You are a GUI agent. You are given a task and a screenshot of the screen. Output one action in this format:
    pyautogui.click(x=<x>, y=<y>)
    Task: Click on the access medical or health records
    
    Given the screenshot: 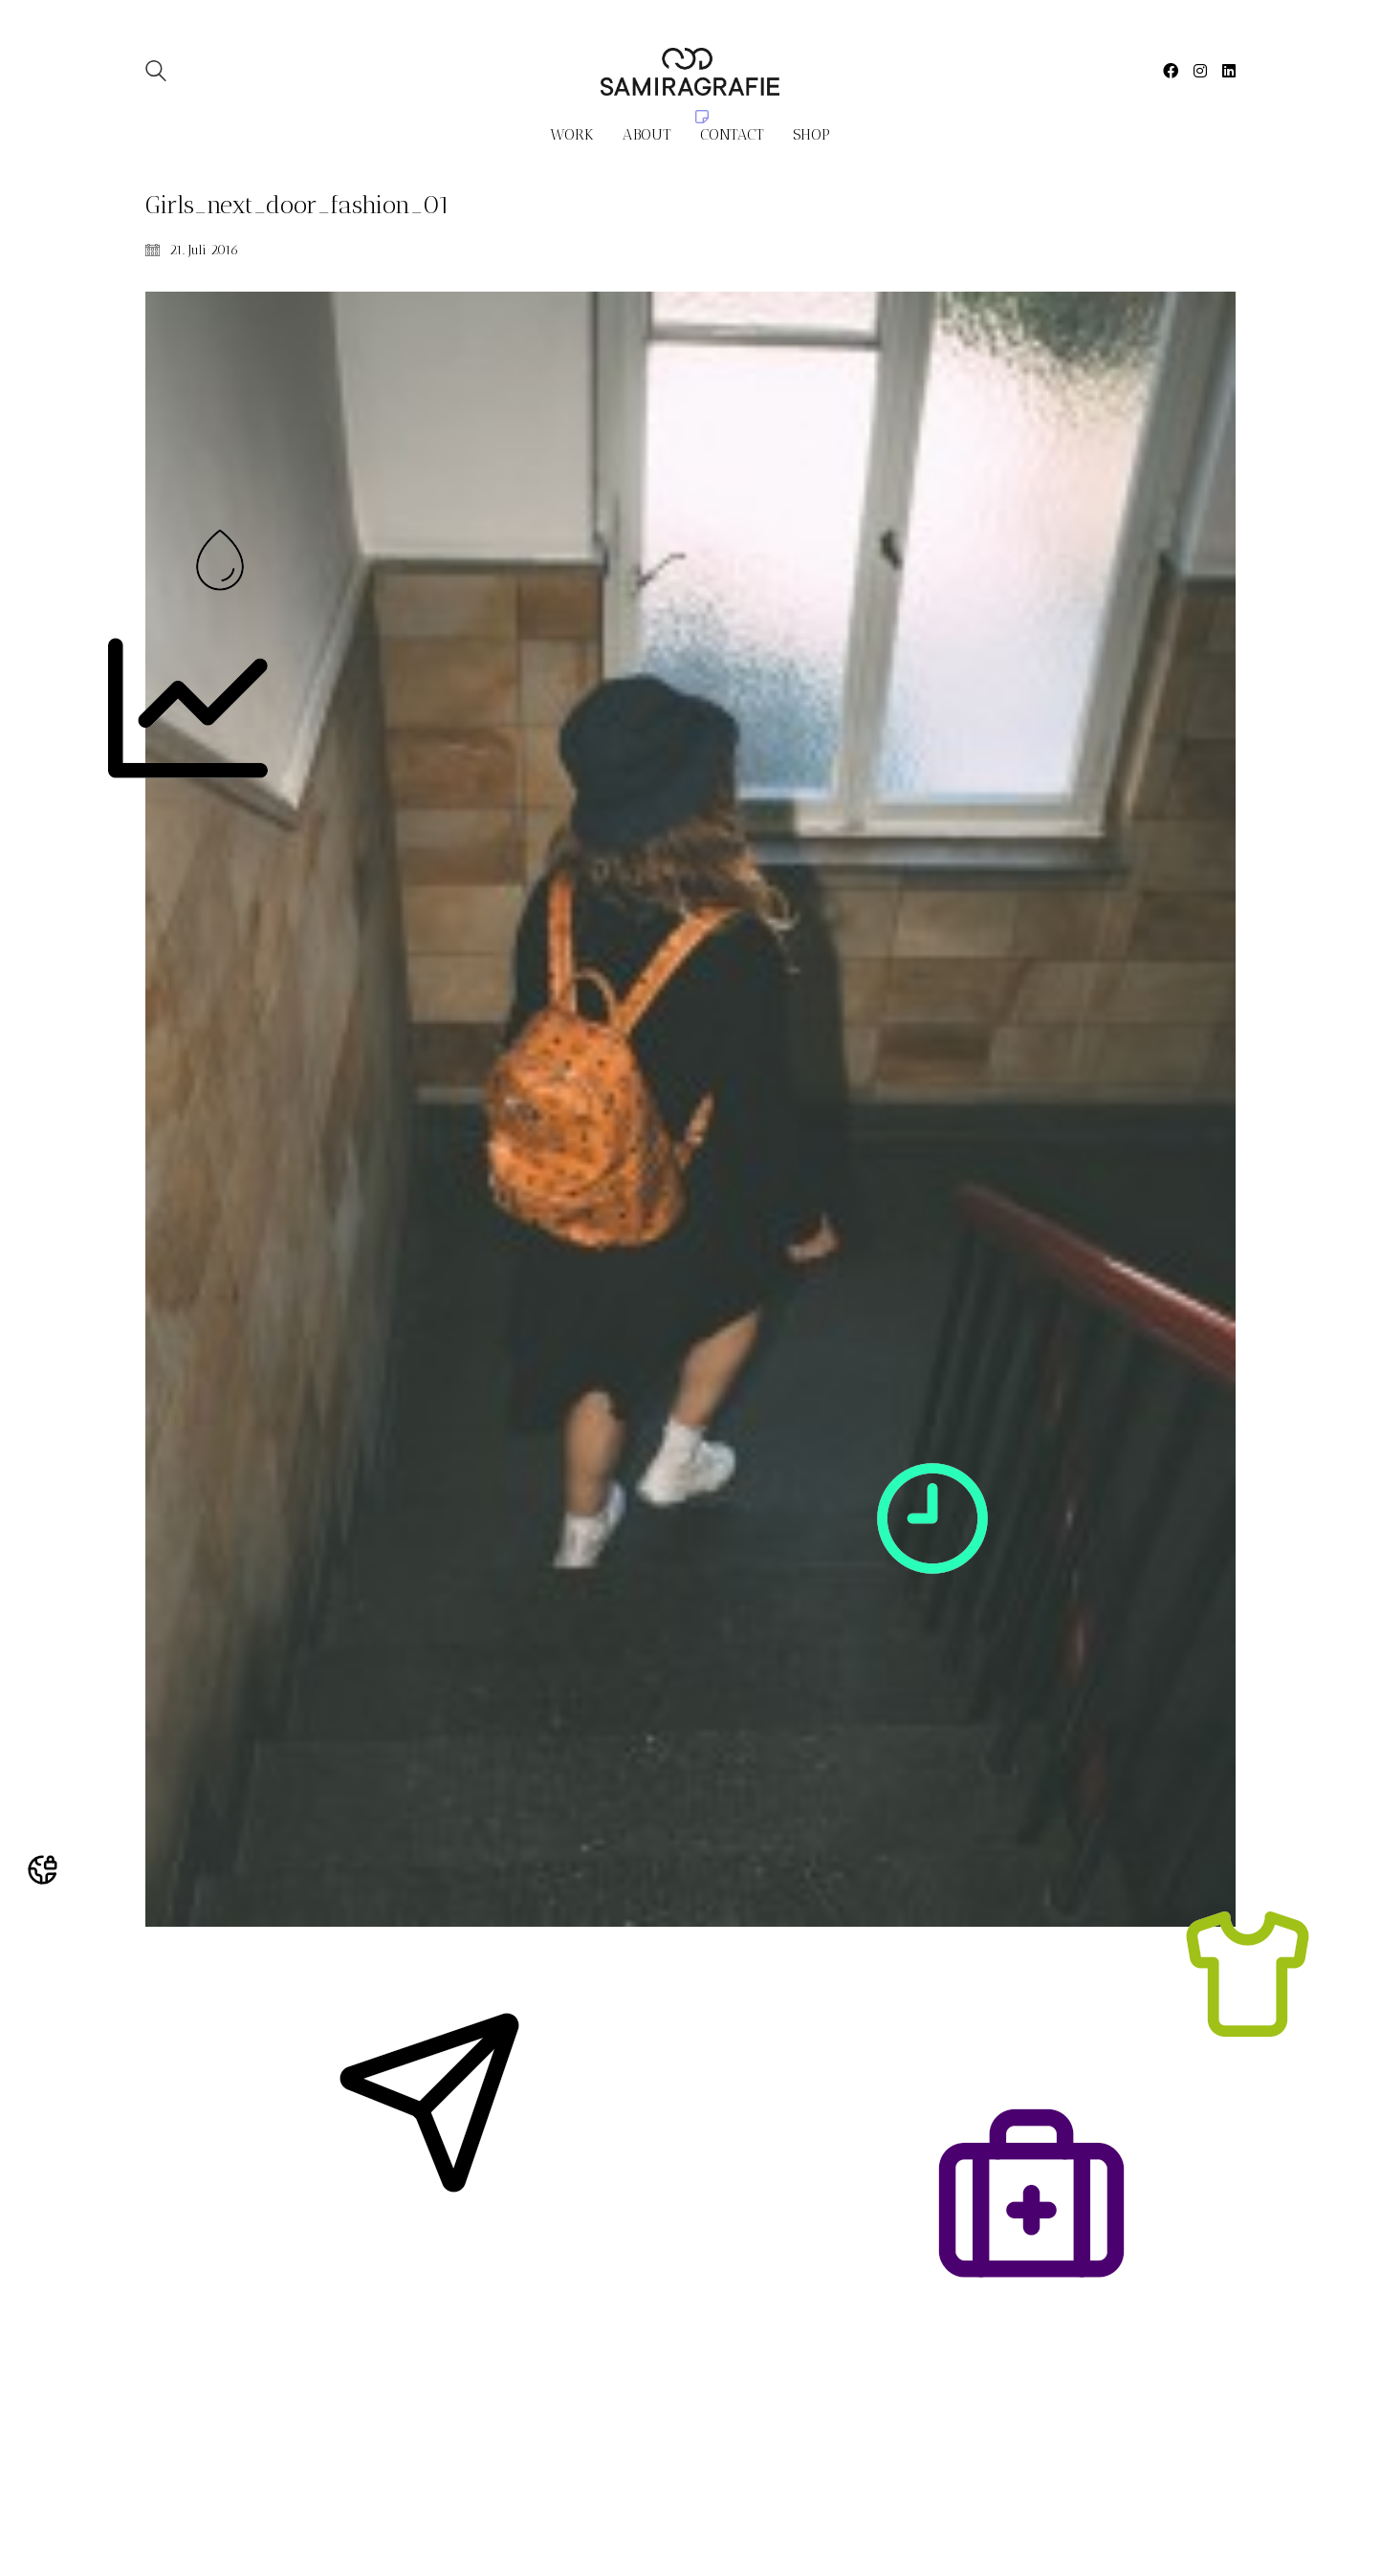 What is the action you would take?
    pyautogui.click(x=1031, y=2201)
    